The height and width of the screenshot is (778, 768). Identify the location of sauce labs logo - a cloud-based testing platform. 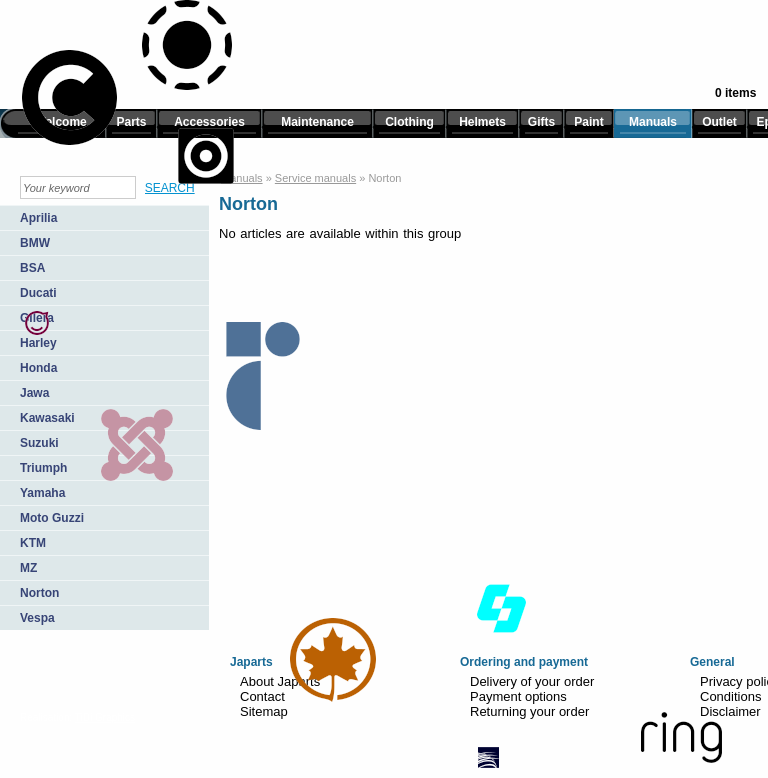
(501, 608).